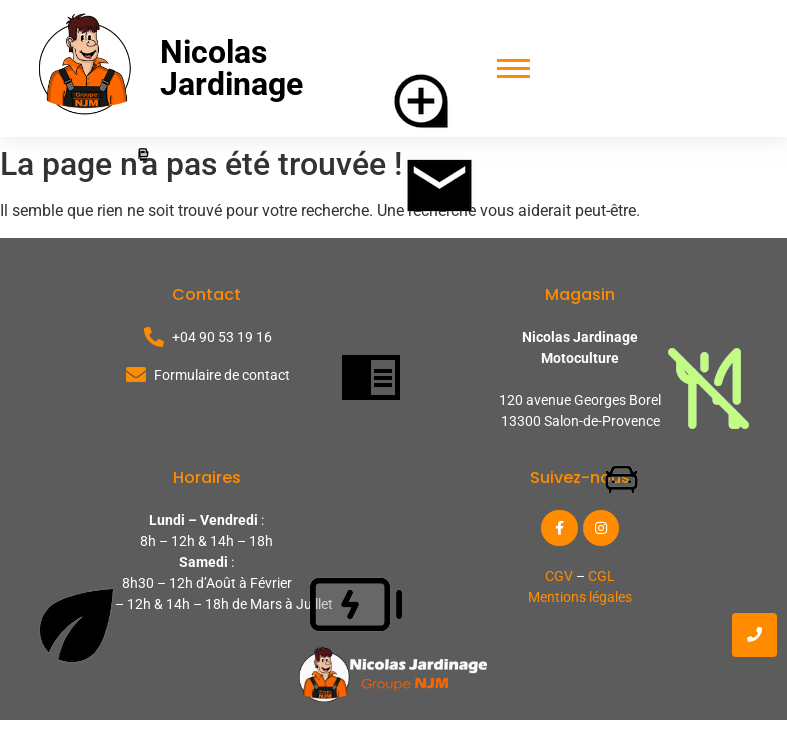 The width and height of the screenshot is (787, 740). Describe the element at coordinates (143, 154) in the screenshot. I see `access mixed martial arts or boxing content` at that location.